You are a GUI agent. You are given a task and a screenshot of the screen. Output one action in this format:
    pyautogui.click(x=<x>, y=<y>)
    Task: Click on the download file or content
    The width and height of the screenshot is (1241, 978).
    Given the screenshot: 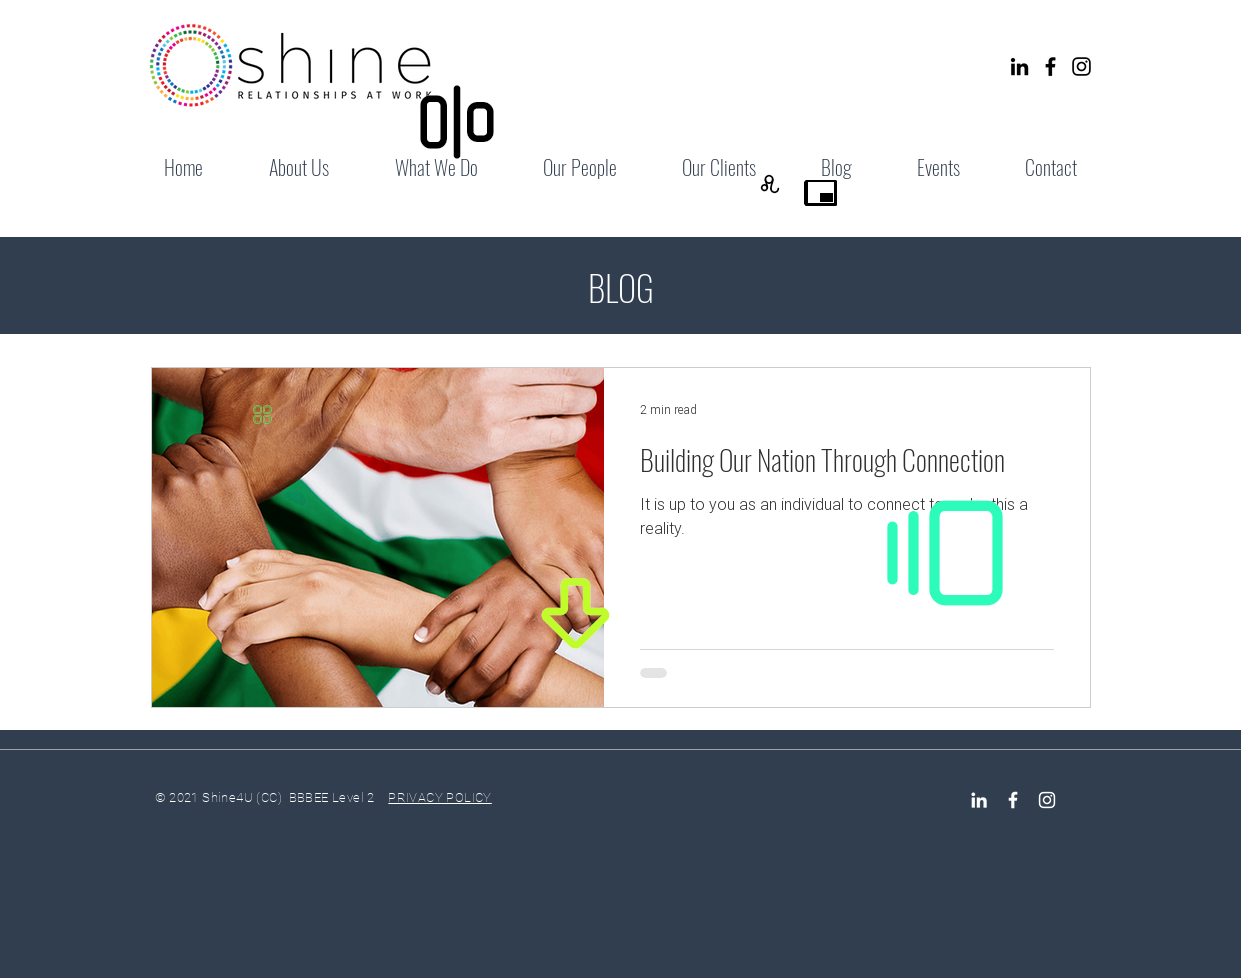 What is the action you would take?
    pyautogui.click(x=575, y=611)
    